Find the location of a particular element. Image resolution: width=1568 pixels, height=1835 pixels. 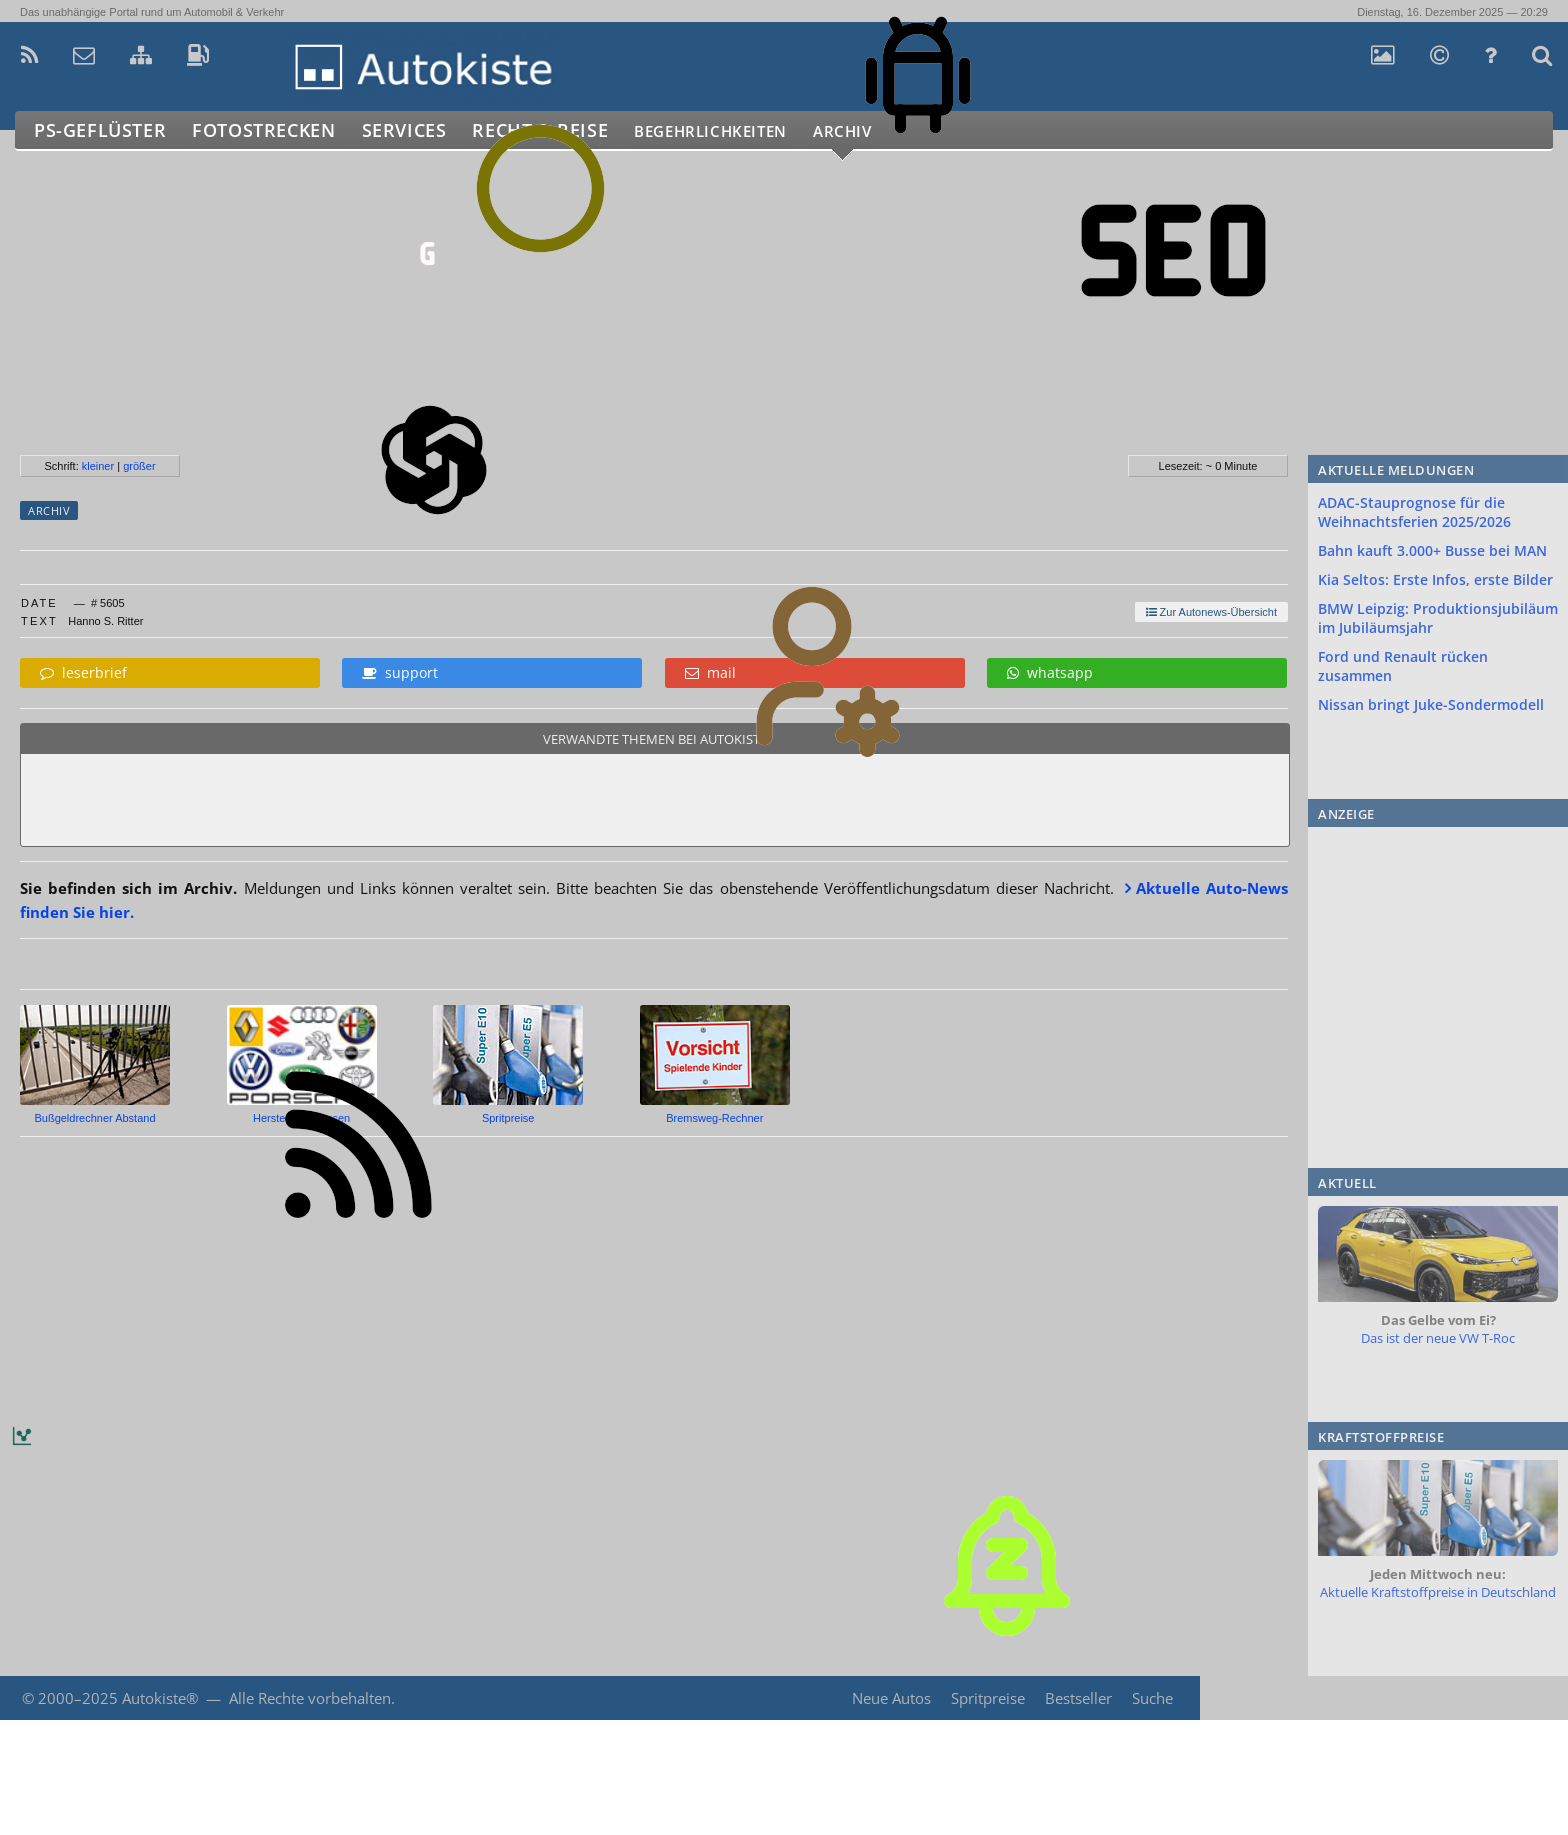

access search engine optimization tools is located at coordinates (1173, 250).